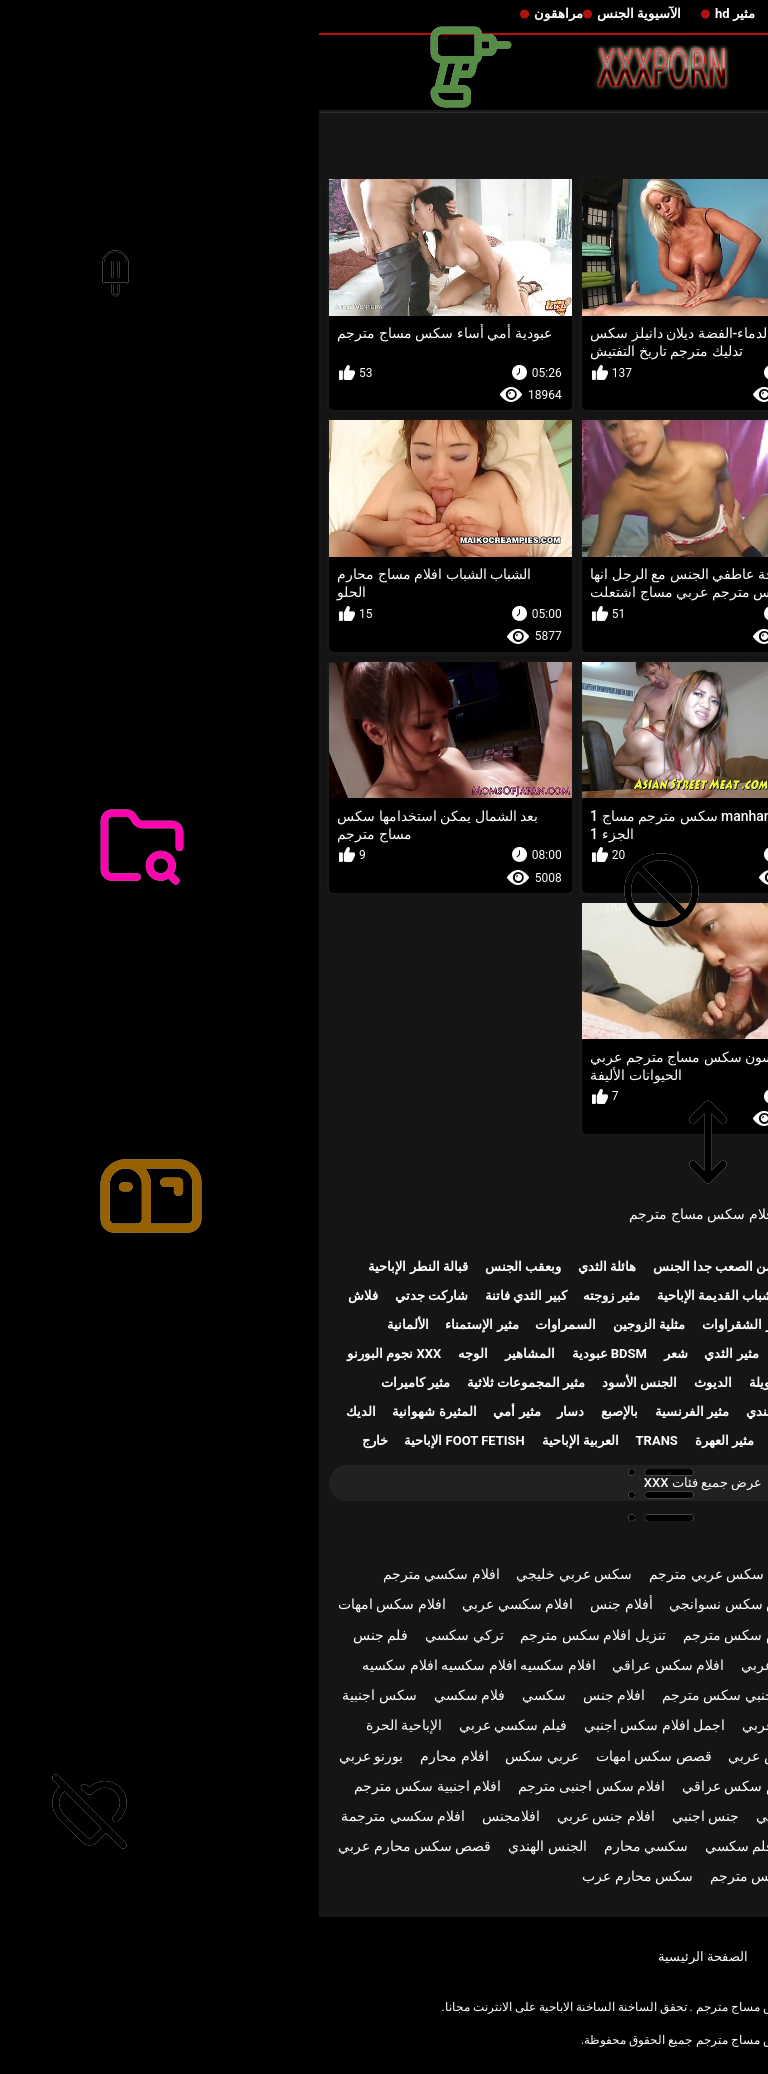 This screenshot has width=768, height=2074. What do you see at coordinates (661, 890) in the screenshot?
I see `indicates blocked or prohibited content` at bounding box center [661, 890].